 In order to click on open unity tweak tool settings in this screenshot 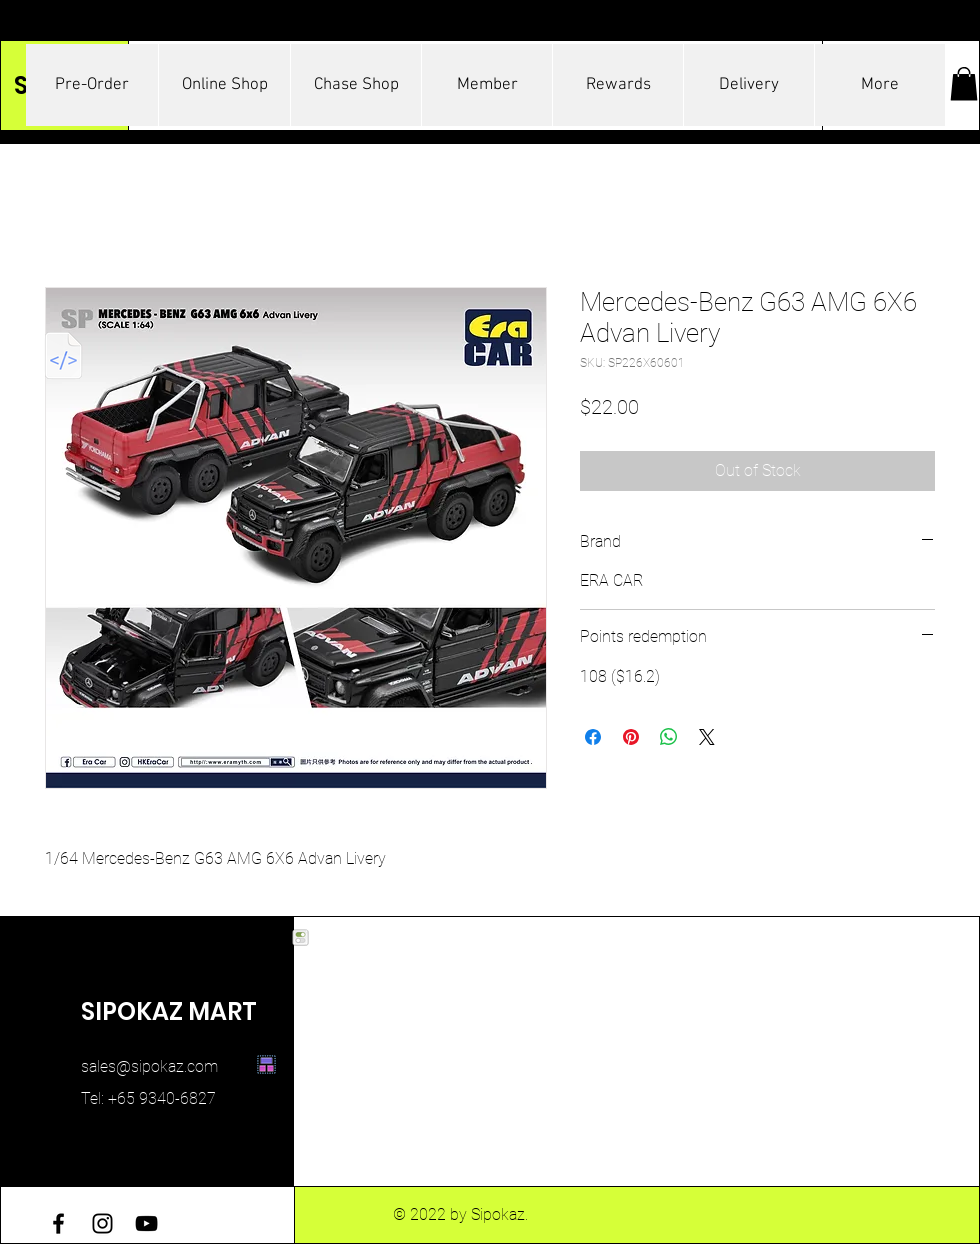, I will do `click(300, 937)`.